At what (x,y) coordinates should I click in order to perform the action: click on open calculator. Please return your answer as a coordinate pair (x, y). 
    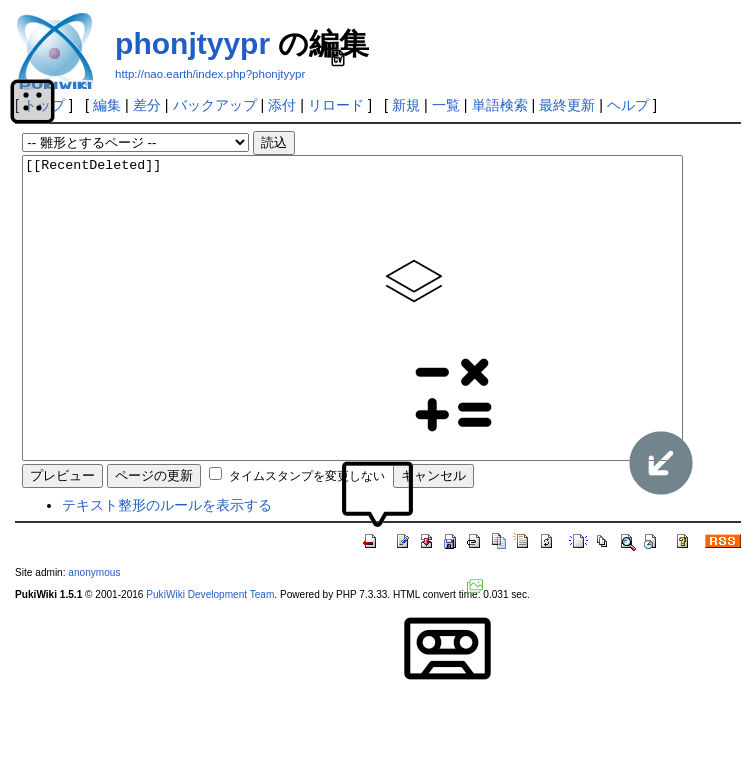
    Looking at the image, I should click on (453, 393).